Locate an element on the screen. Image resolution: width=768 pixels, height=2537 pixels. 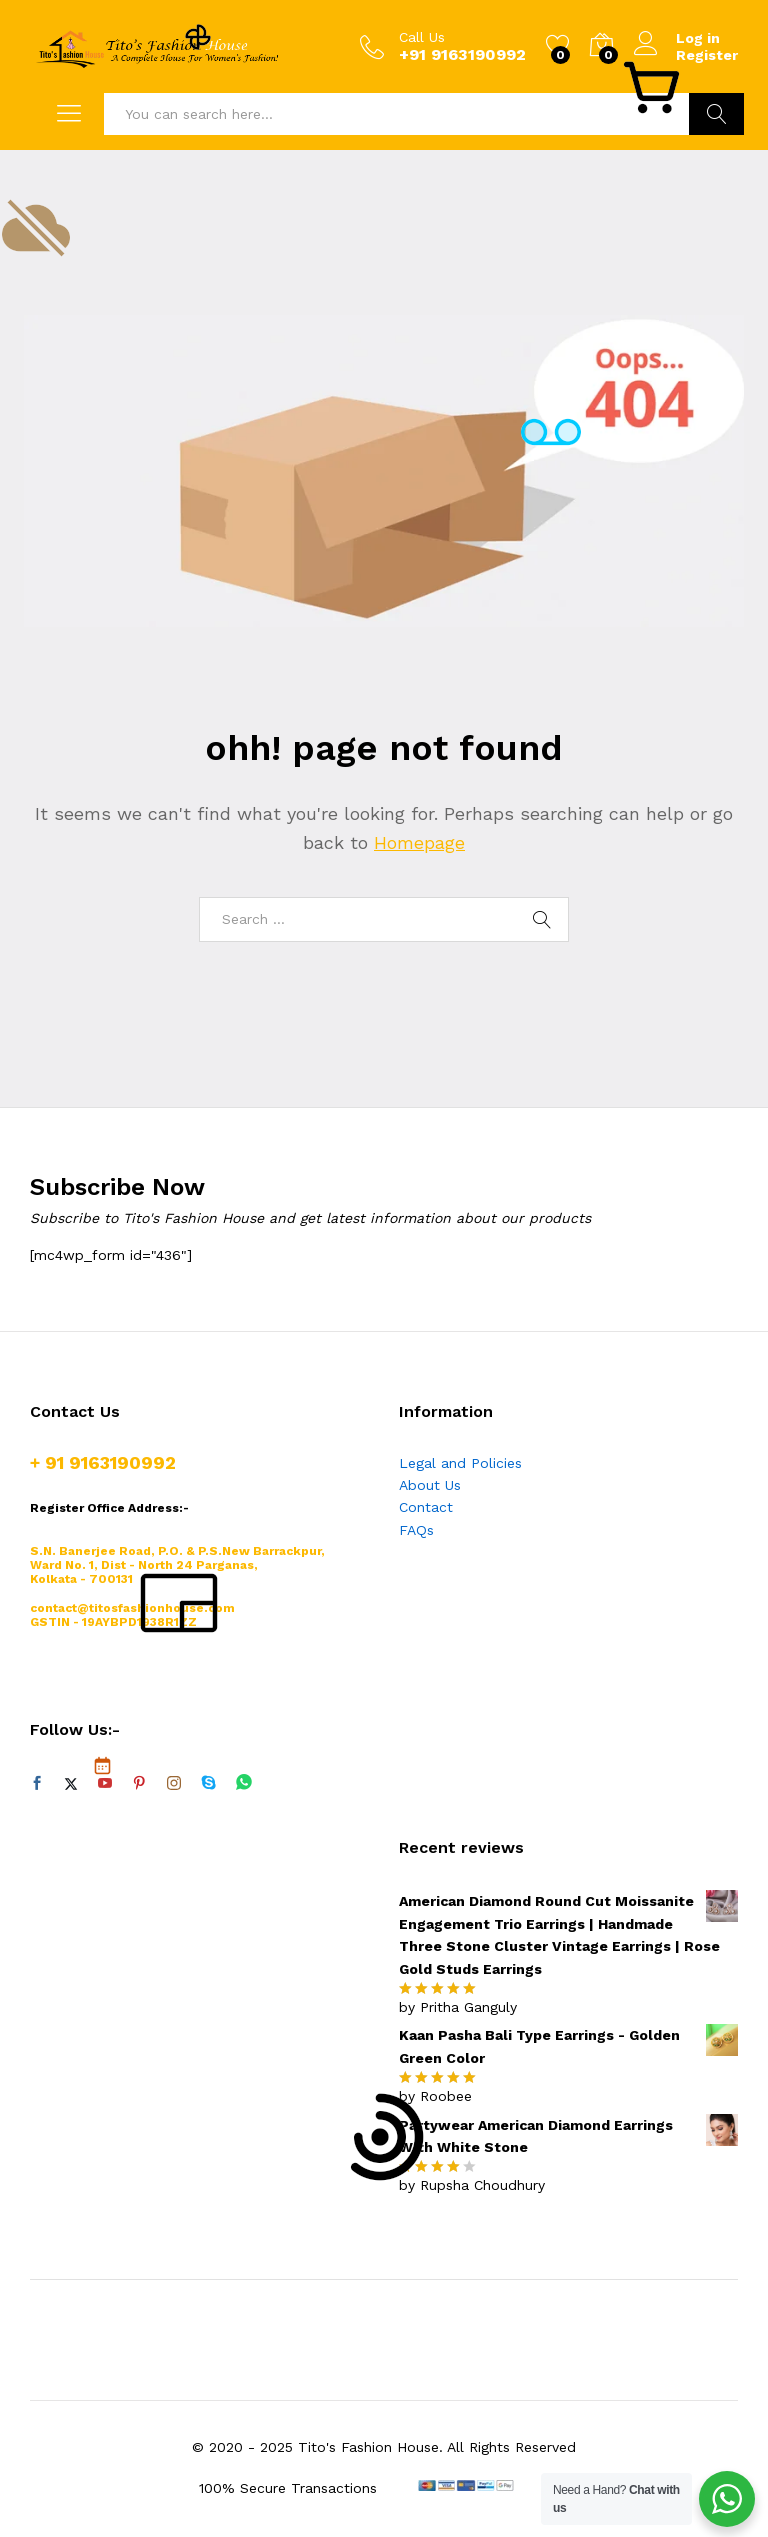
view circular chart or arc graph data is located at coordinates (380, 2137).